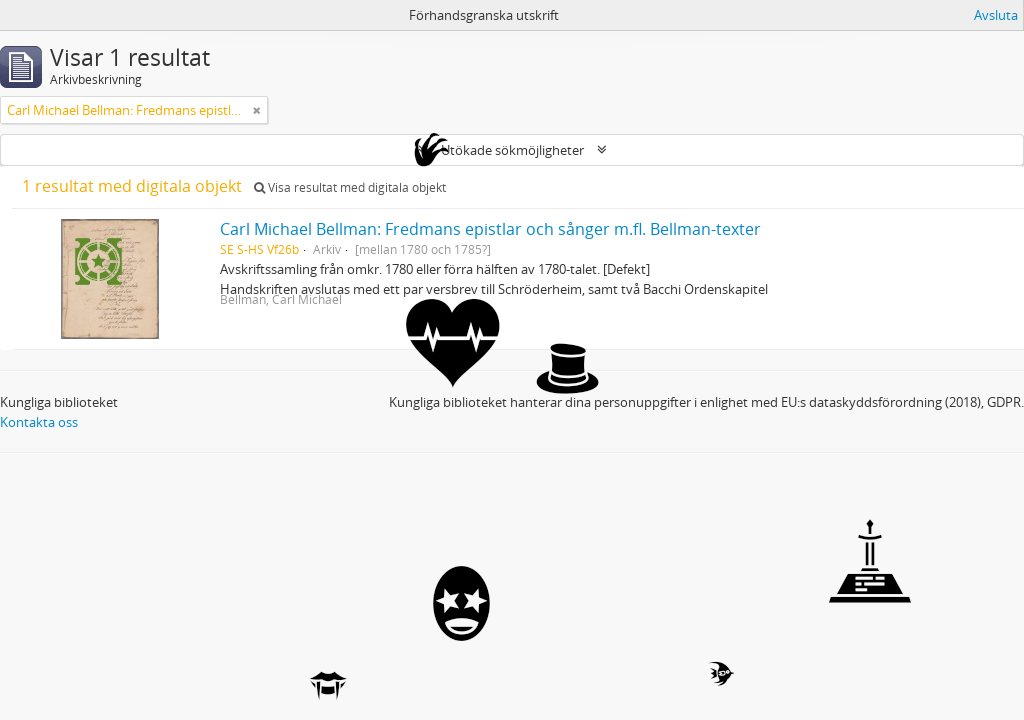 Image resolution: width=1024 pixels, height=720 pixels. Describe the element at coordinates (432, 149) in the screenshot. I see `enemy grab or grapple attack in a game` at that location.